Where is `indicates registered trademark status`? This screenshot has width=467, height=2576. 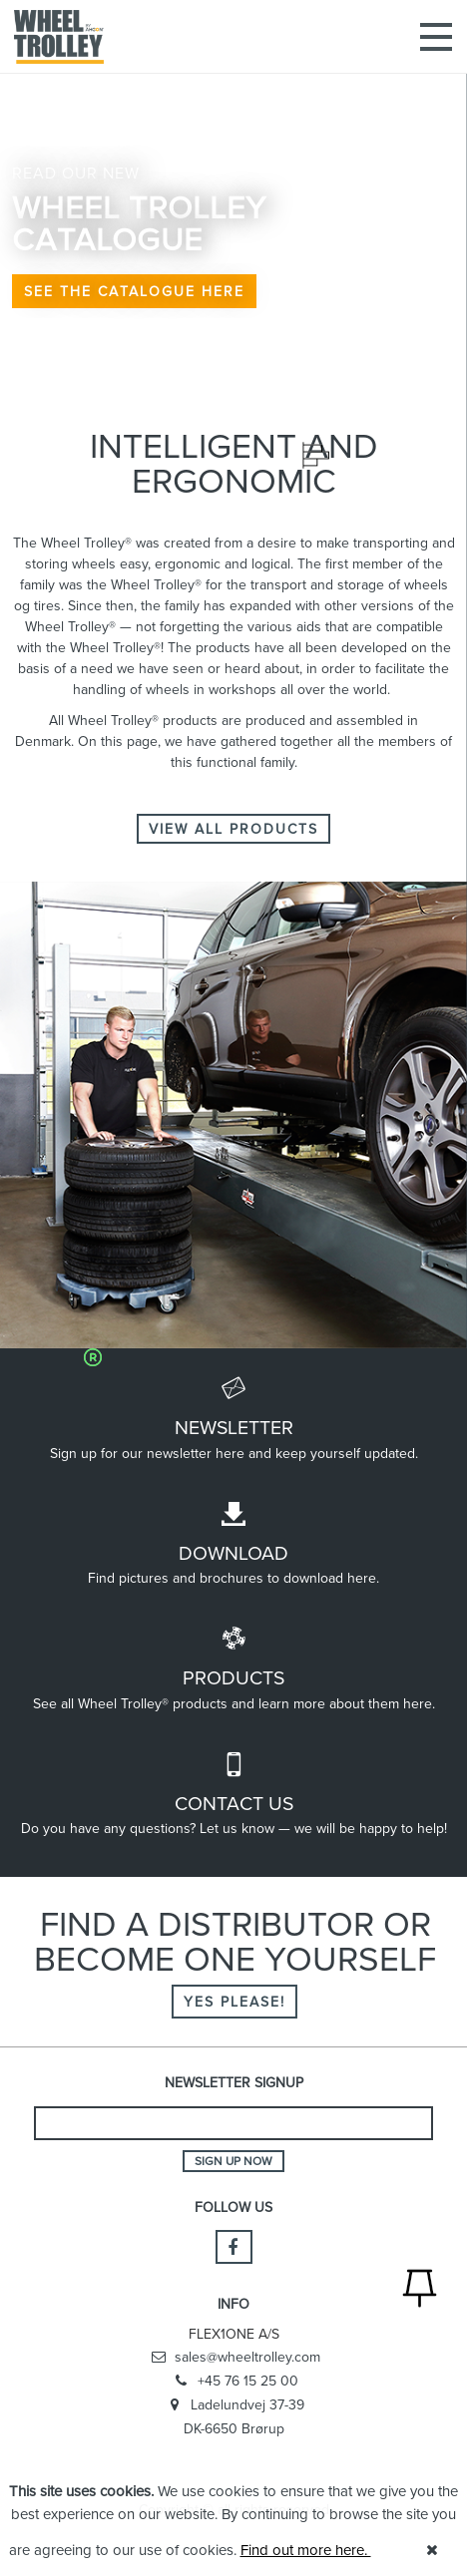
indicates registered trademark status is located at coordinates (93, 1357).